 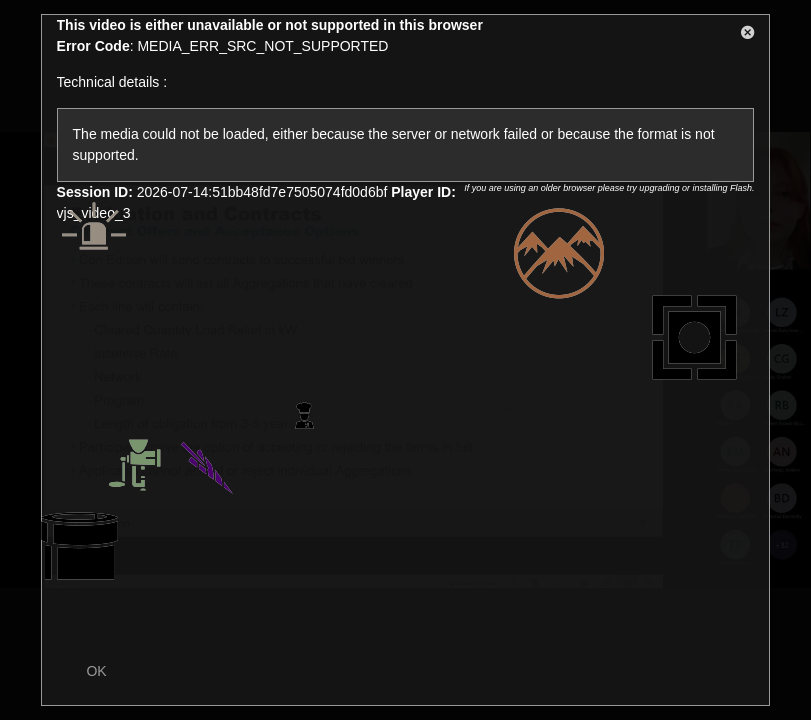 What do you see at coordinates (559, 253) in the screenshot?
I see `view mountain or hiking trails` at bounding box center [559, 253].